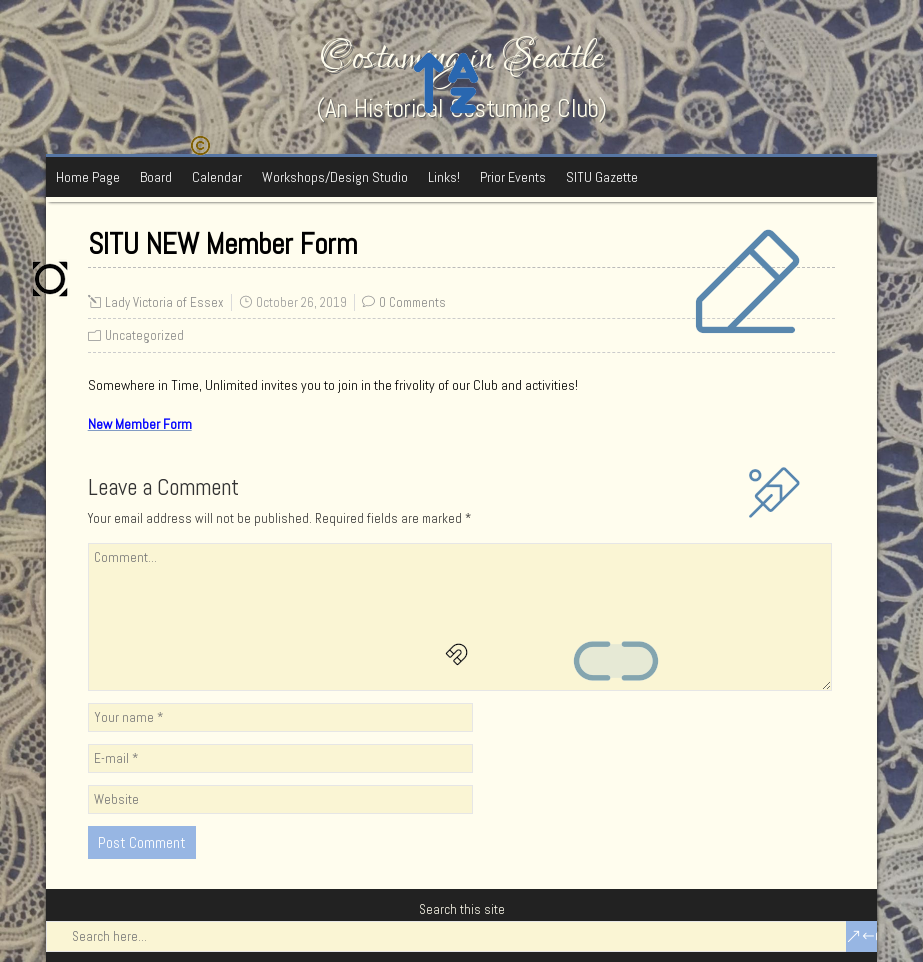 Image resolution: width=923 pixels, height=962 pixels. Describe the element at coordinates (771, 491) in the screenshot. I see `access cricket sports scores or updates` at that location.